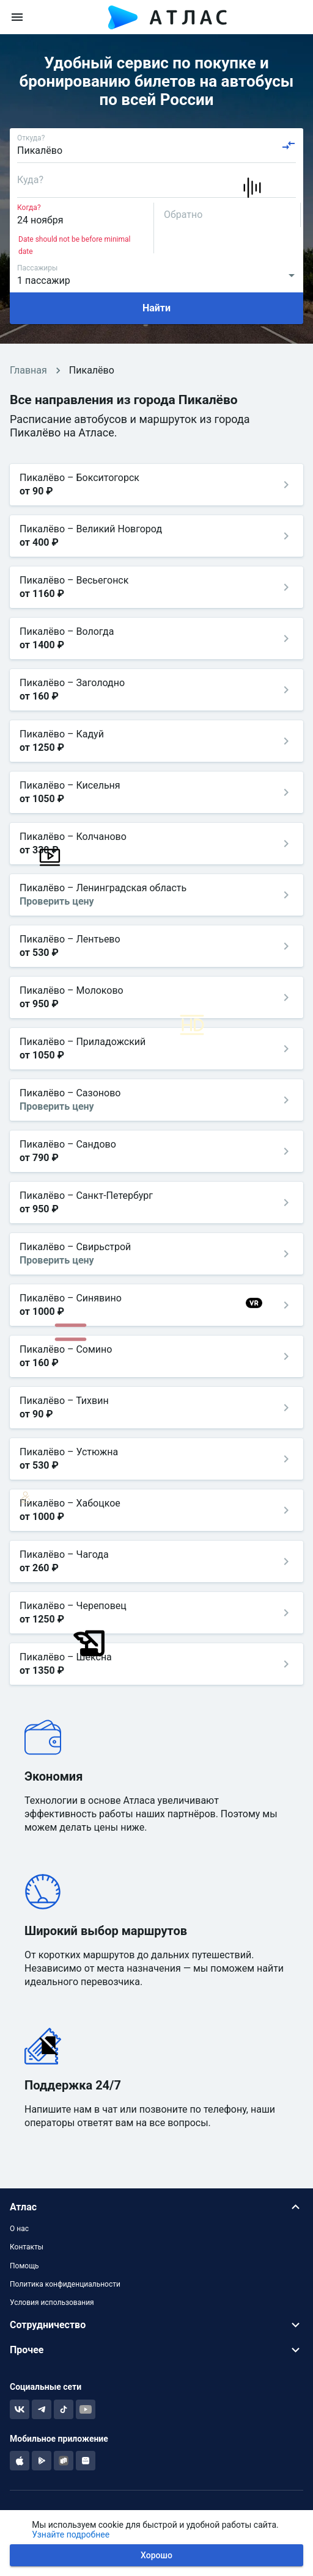  What do you see at coordinates (254, 1303) in the screenshot?
I see `access virtual reality mode or settings` at bounding box center [254, 1303].